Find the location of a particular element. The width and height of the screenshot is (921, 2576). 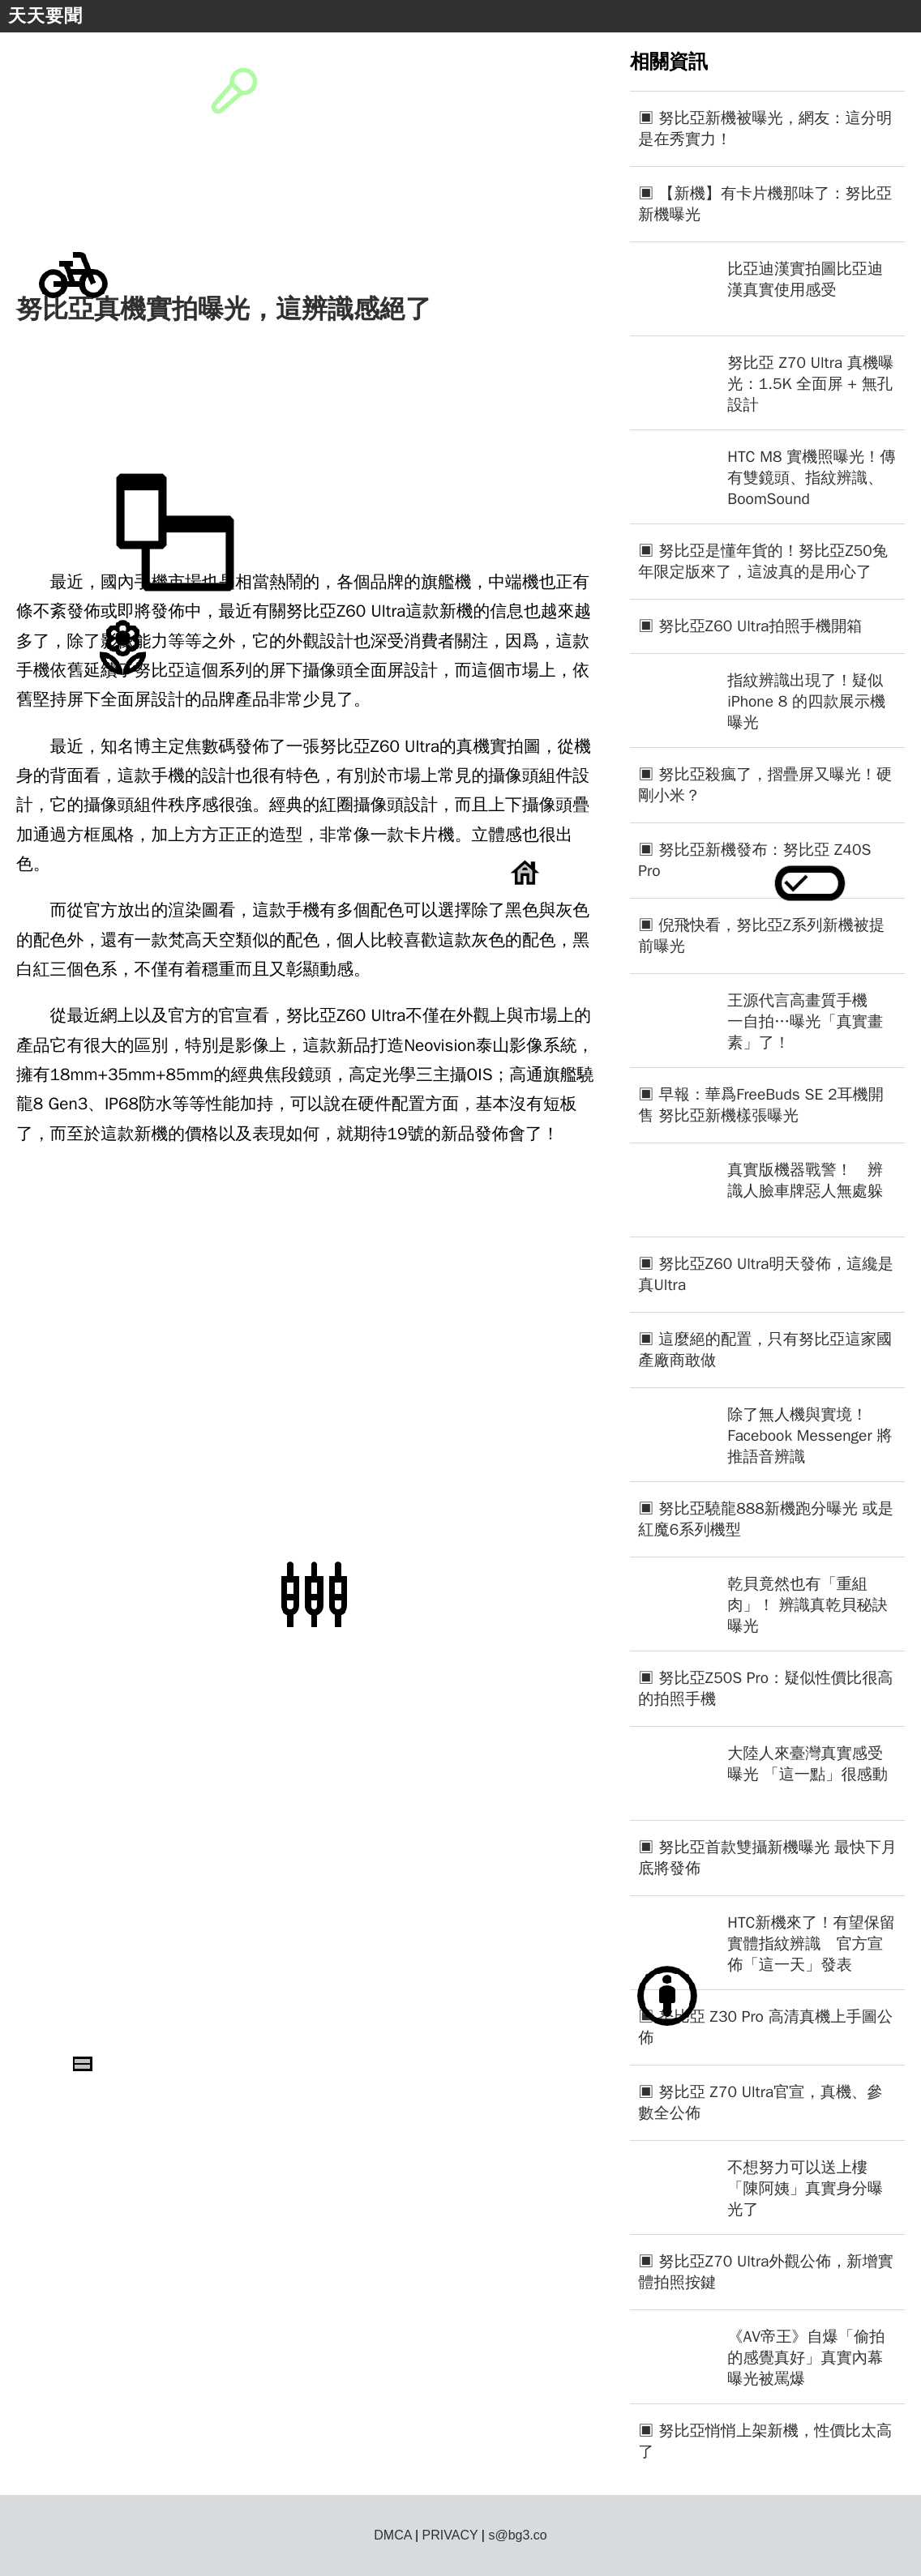

navigate to home screen is located at coordinates (525, 873).